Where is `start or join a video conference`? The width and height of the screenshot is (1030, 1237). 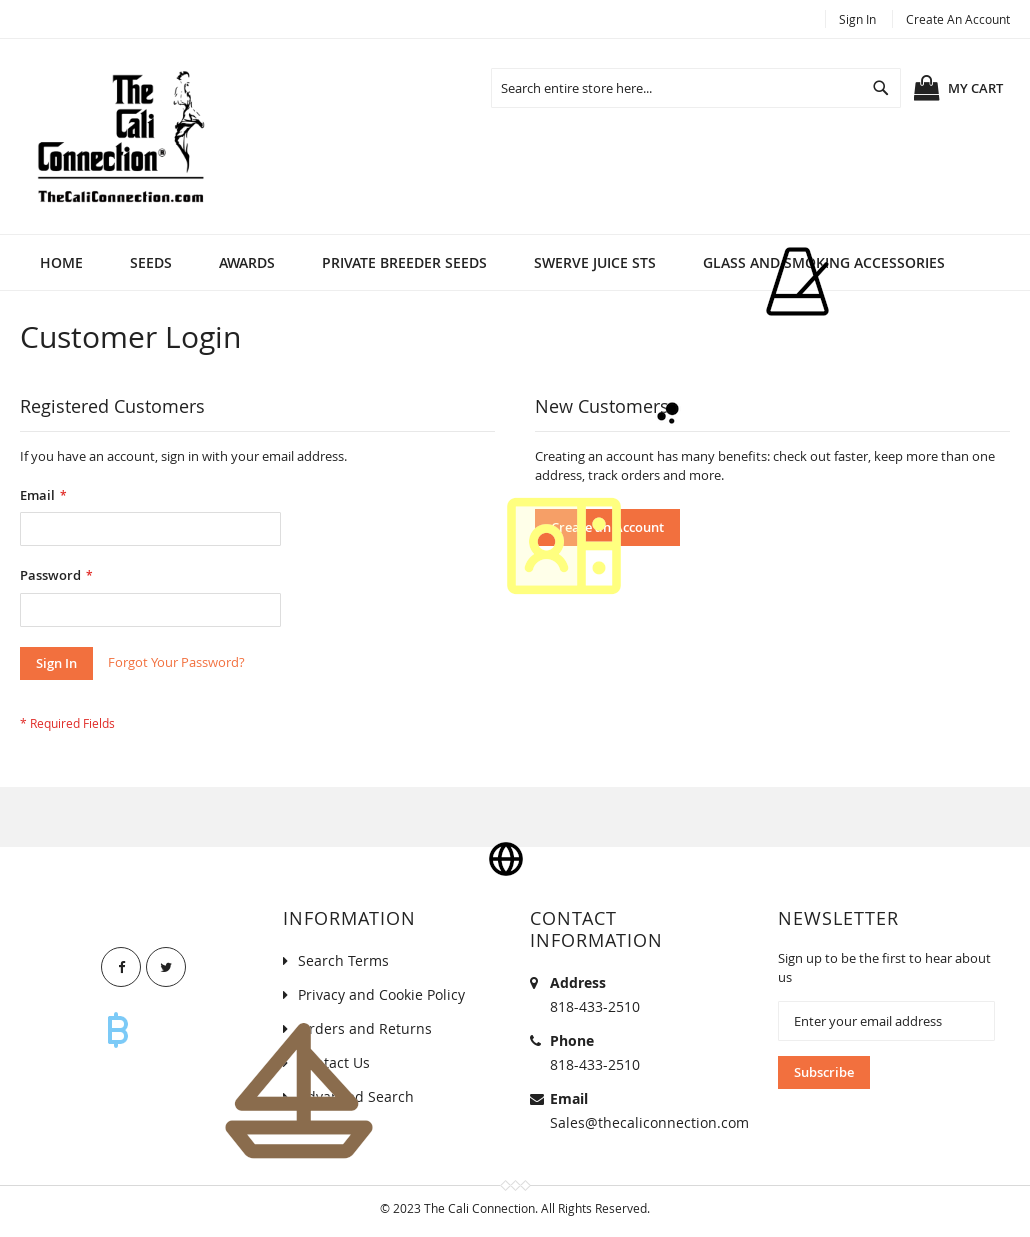 start or join a video conference is located at coordinates (564, 546).